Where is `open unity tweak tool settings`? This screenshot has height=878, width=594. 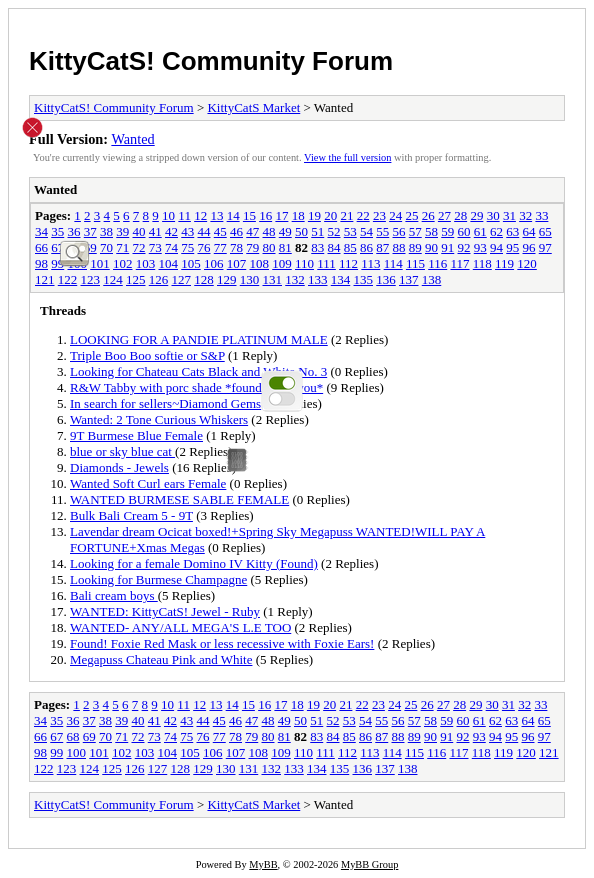
open unity tweak tool settings is located at coordinates (282, 391).